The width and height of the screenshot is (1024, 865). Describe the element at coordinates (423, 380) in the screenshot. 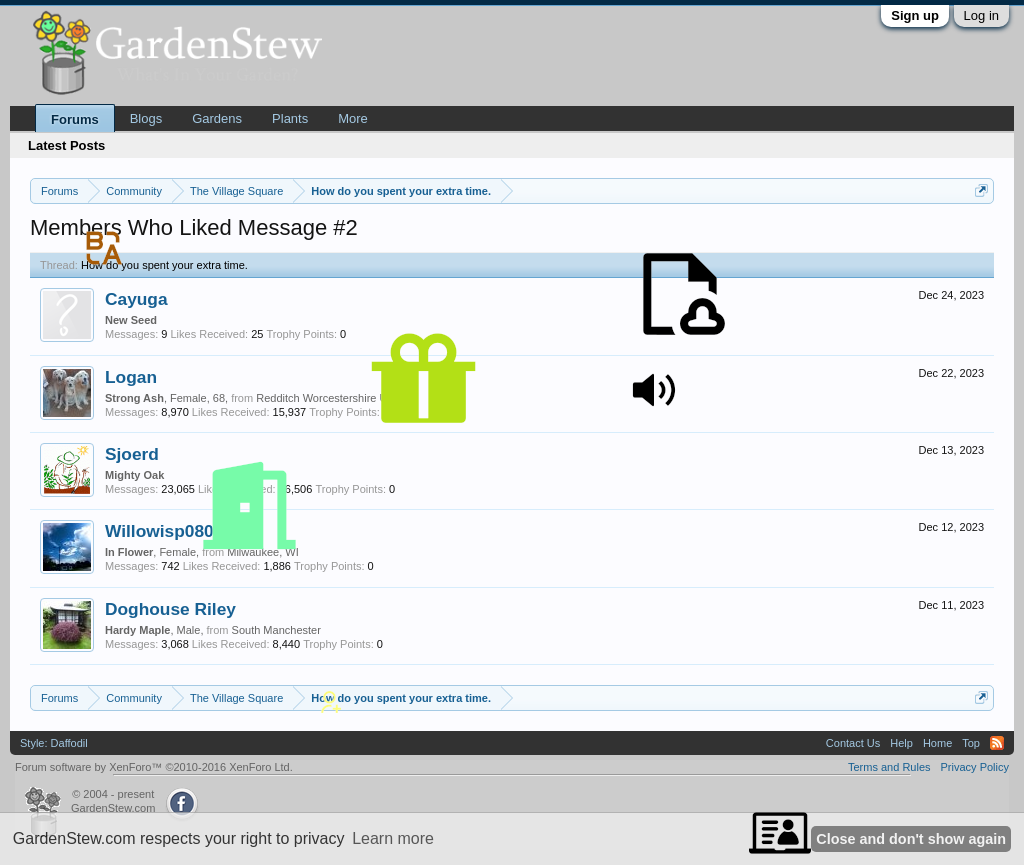

I see `view or redeem a gift` at that location.